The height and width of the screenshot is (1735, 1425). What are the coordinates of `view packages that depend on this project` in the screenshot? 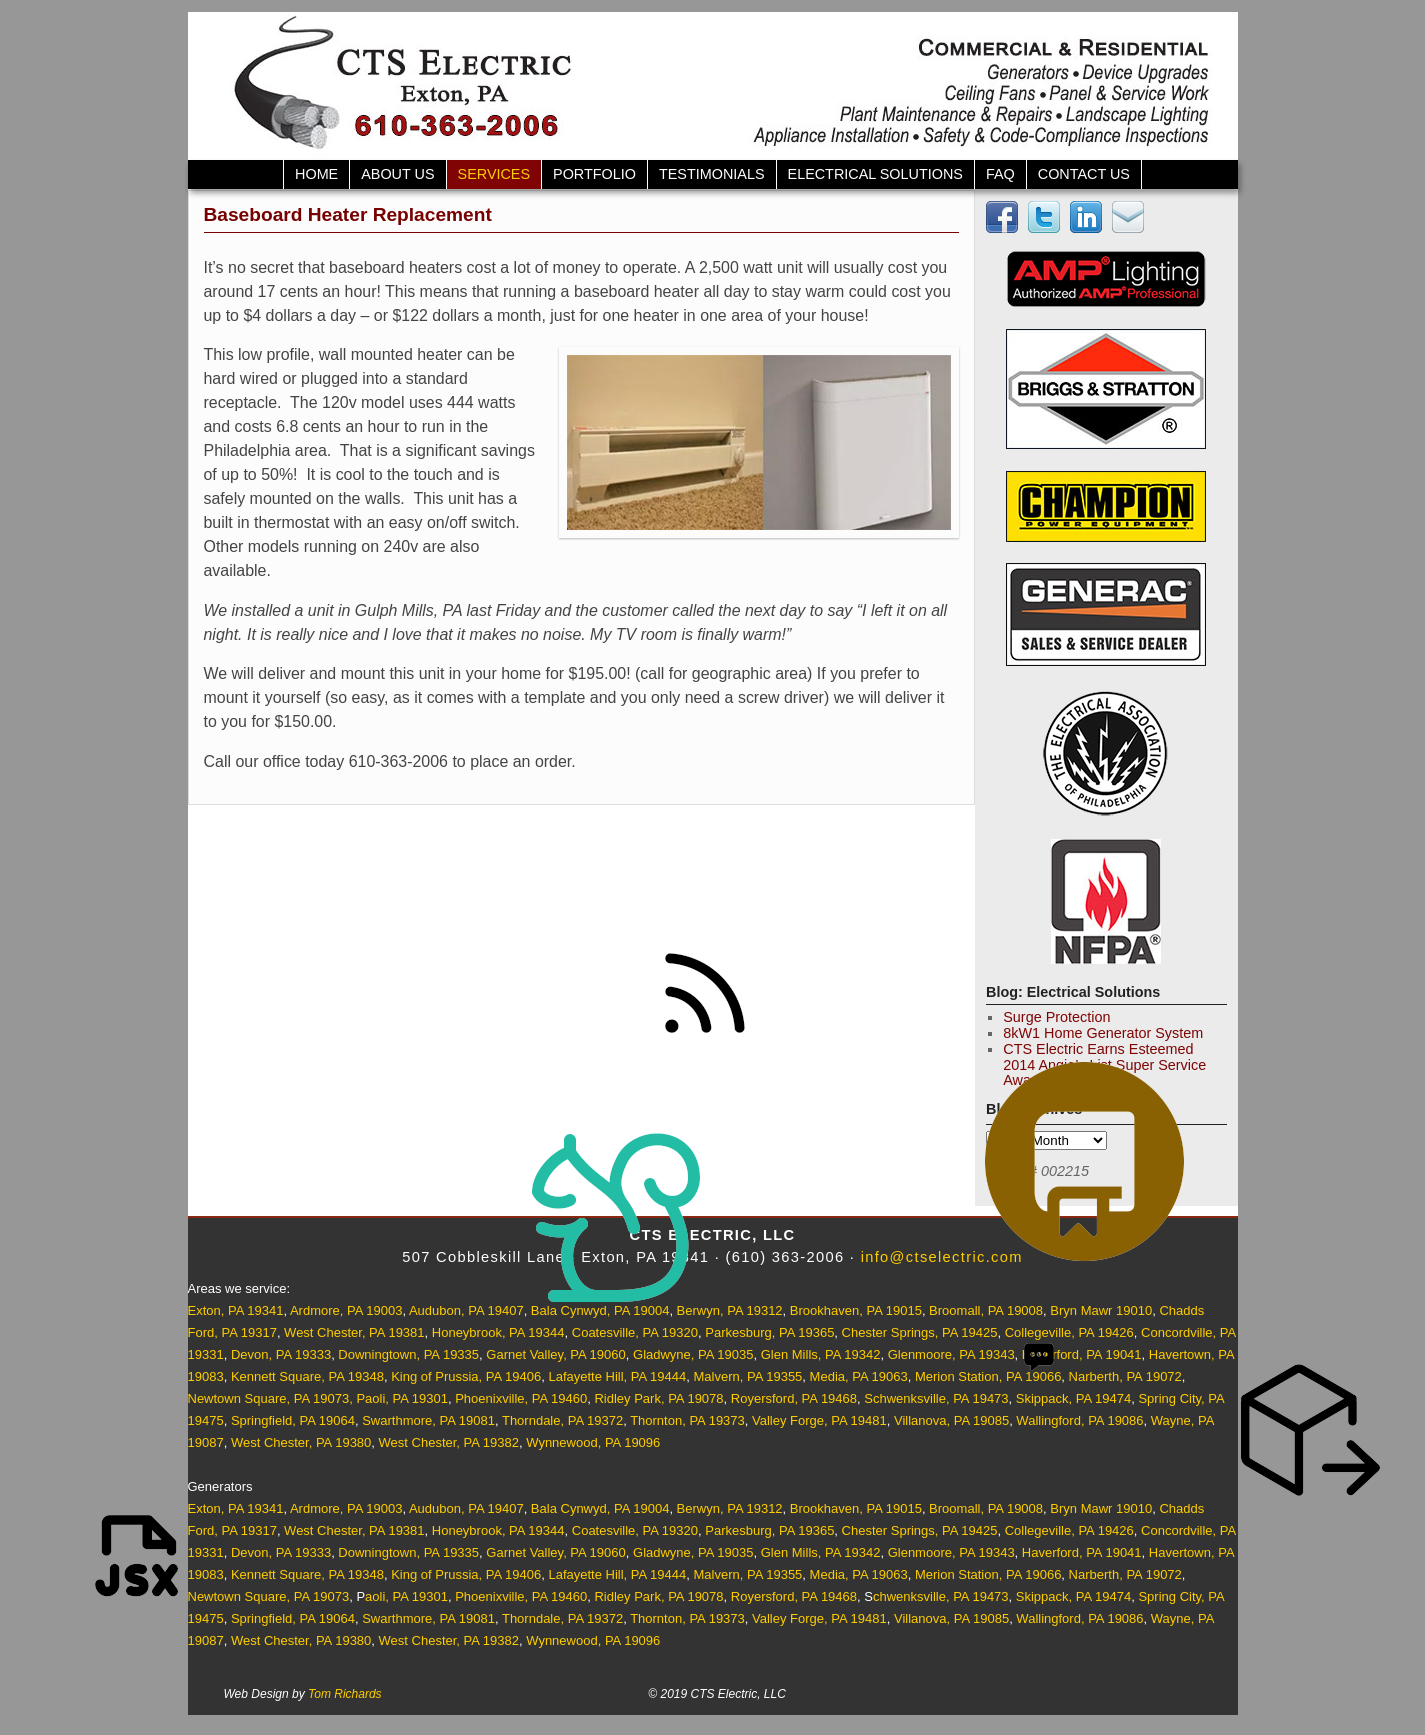 It's located at (1310, 1431).